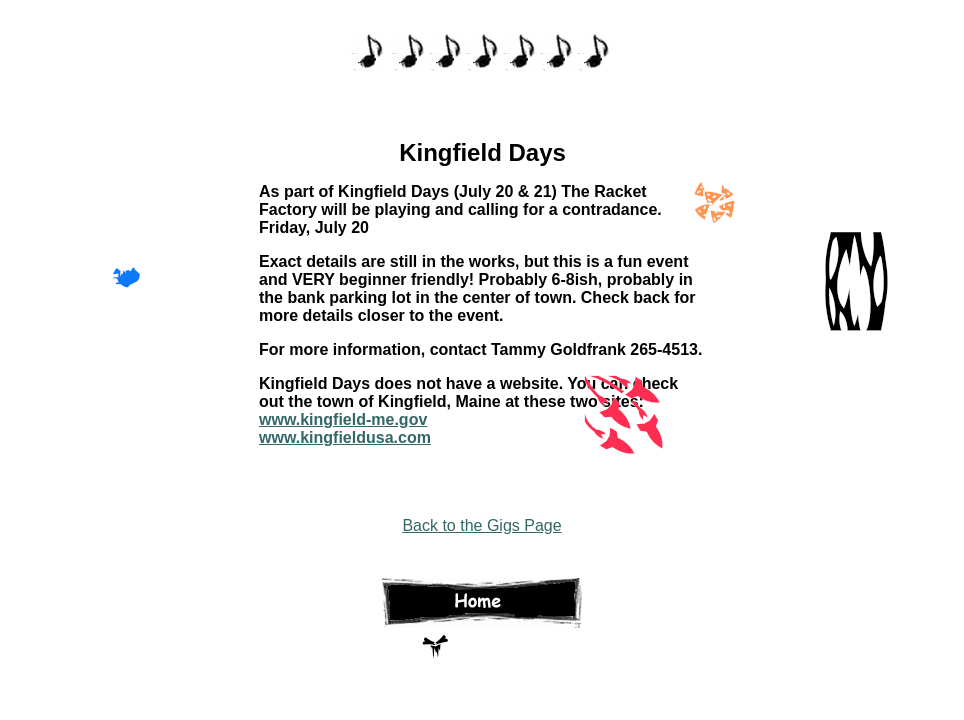 The image size is (964, 720). Describe the element at coordinates (126, 277) in the screenshot. I see `select iceland as a country or region` at that location.